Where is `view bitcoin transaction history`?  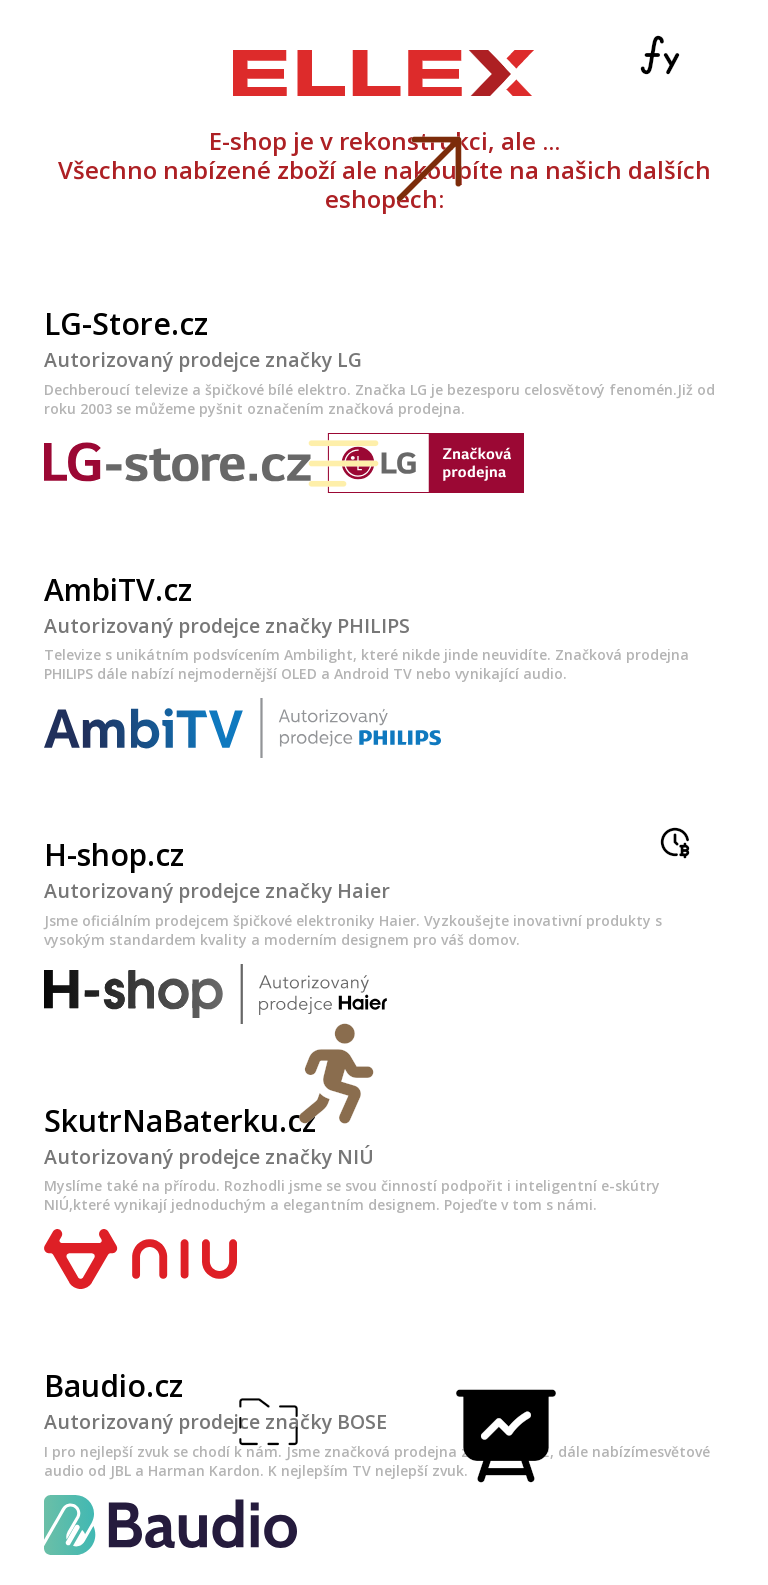
view bitcoin transaction history is located at coordinates (675, 842).